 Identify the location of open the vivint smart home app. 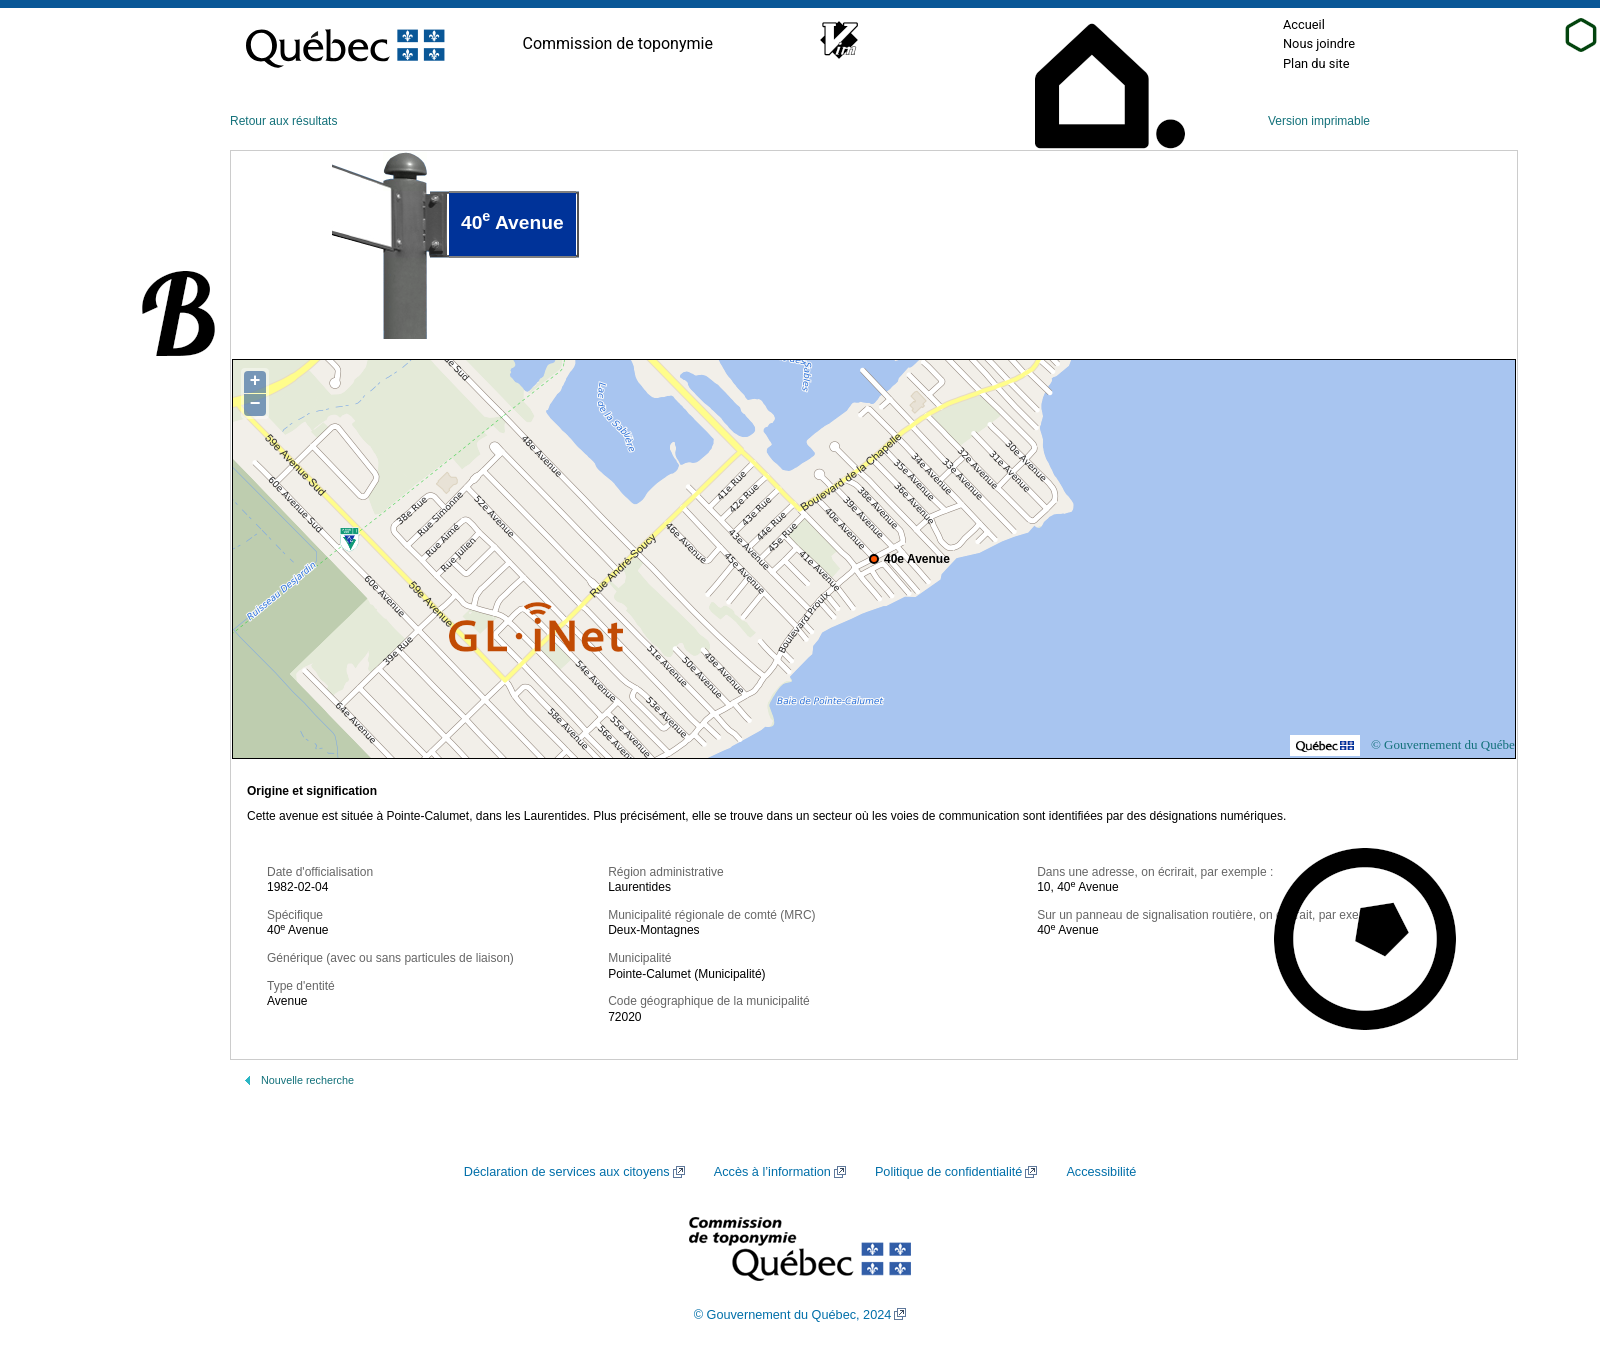
(1110, 86).